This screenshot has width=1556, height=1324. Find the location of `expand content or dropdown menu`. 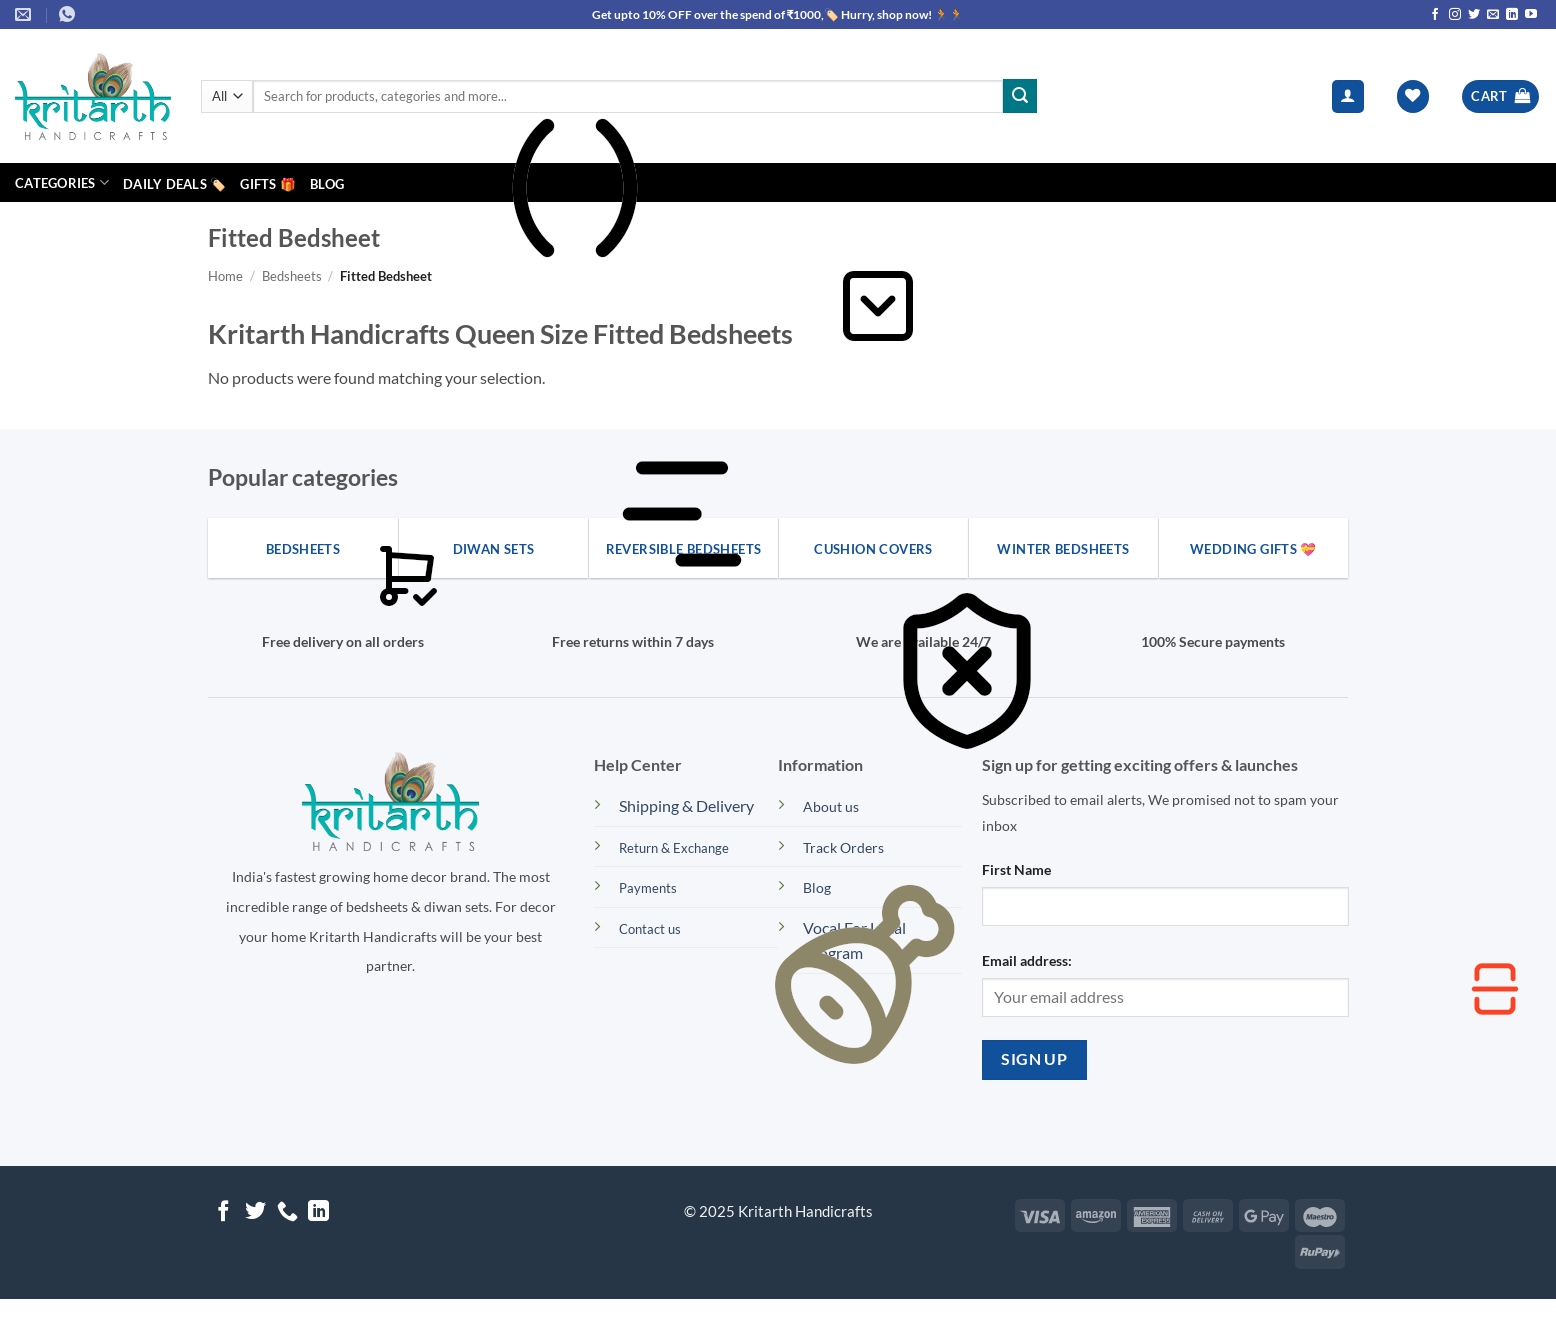

expand content or dropdown menu is located at coordinates (878, 306).